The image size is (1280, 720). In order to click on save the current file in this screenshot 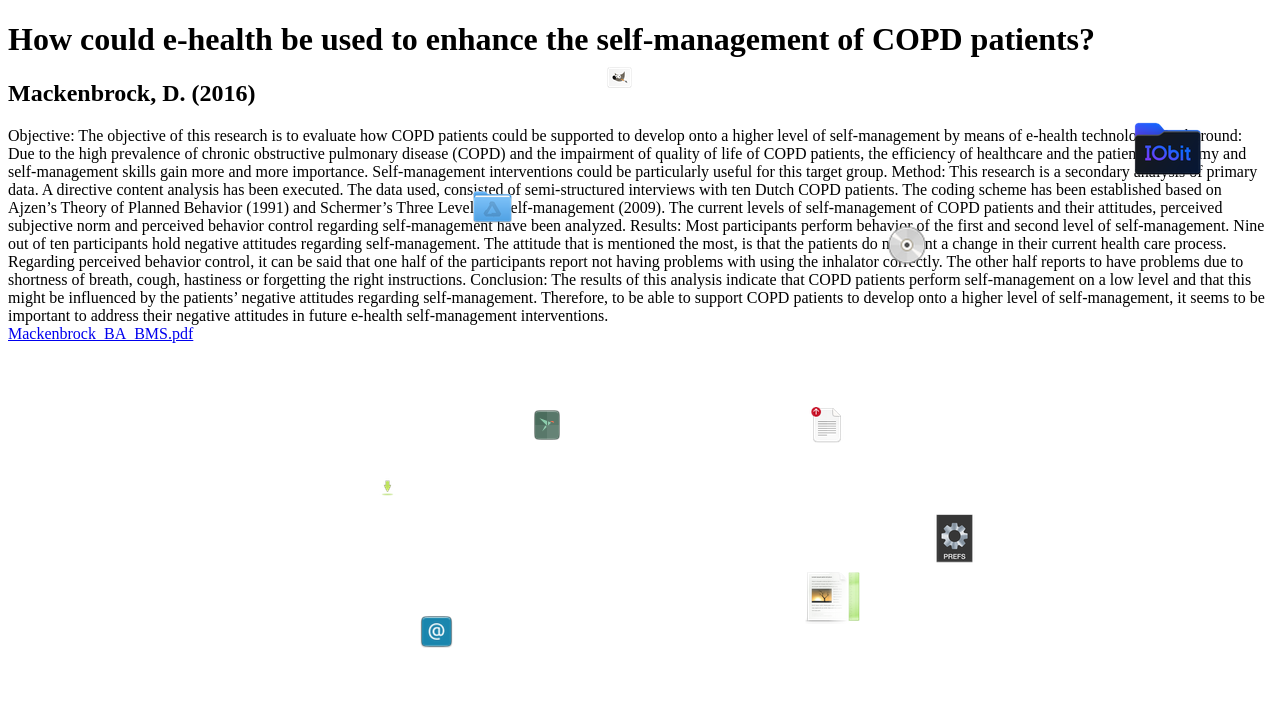, I will do `click(387, 486)`.